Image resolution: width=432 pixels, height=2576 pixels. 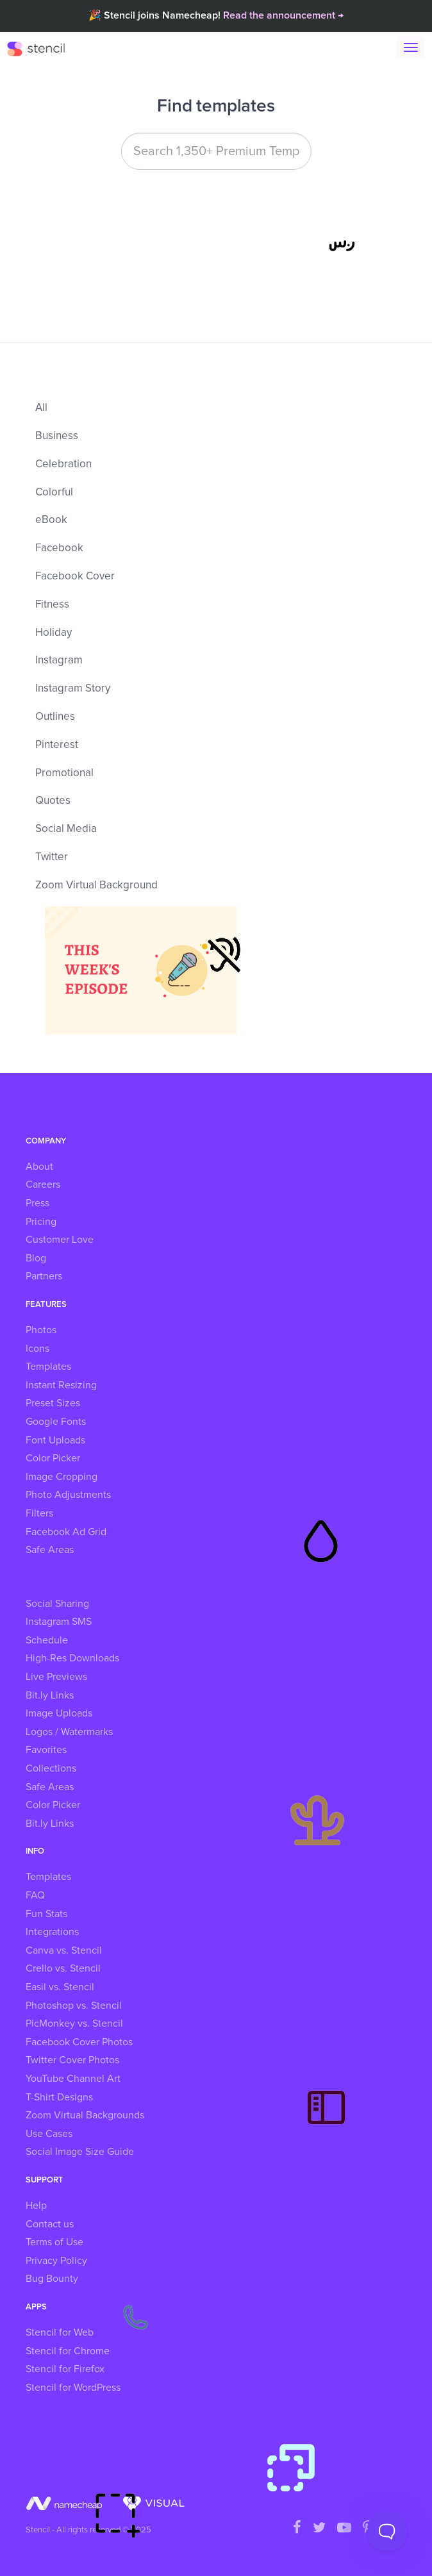 I want to click on add to current selection, so click(x=115, y=2513).